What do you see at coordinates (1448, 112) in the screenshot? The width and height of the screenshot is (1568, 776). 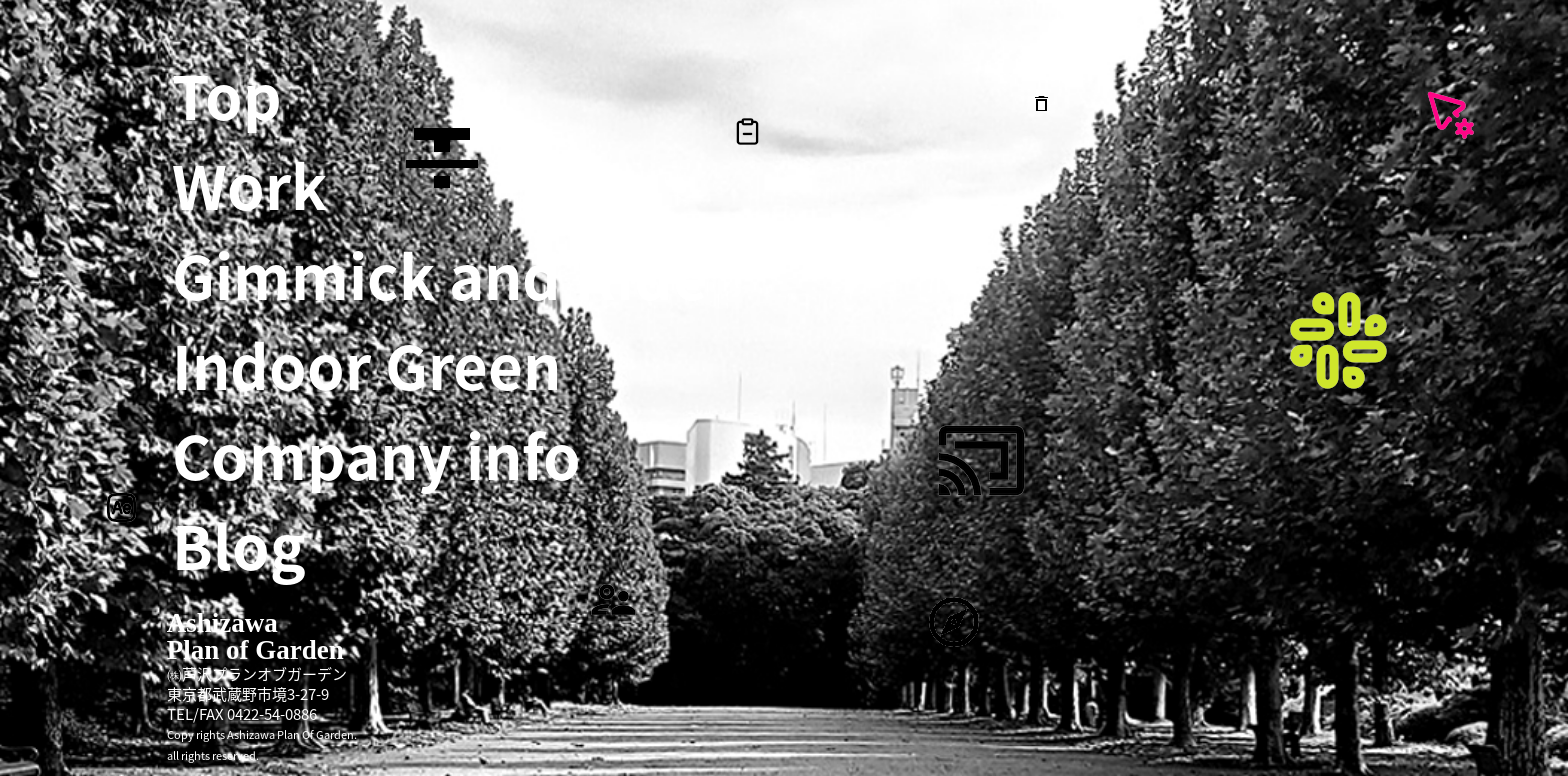 I see `adjust cursor or pointer settings` at bounding box center [1448, 112].